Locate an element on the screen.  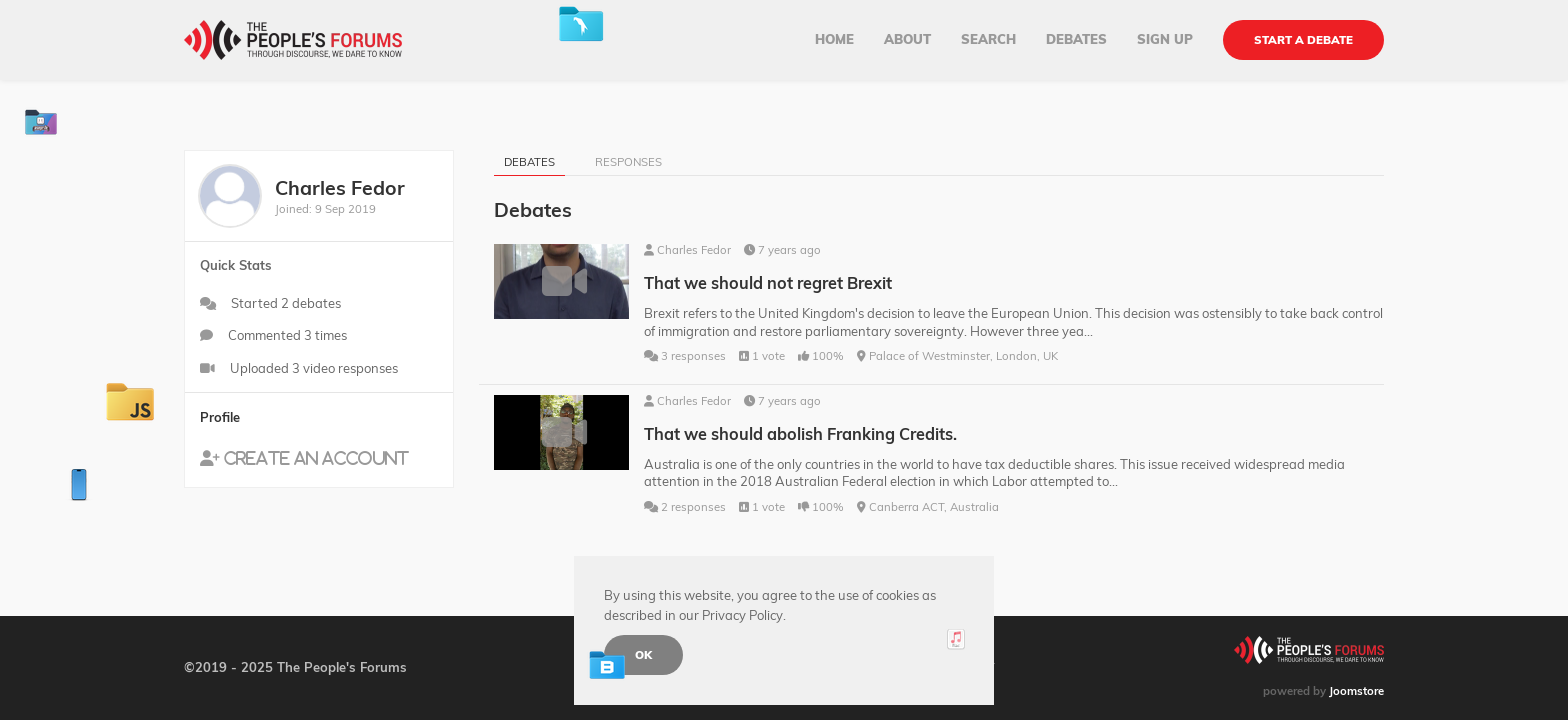
open quixel bridge assets folder is located at coordinates (607, 666).